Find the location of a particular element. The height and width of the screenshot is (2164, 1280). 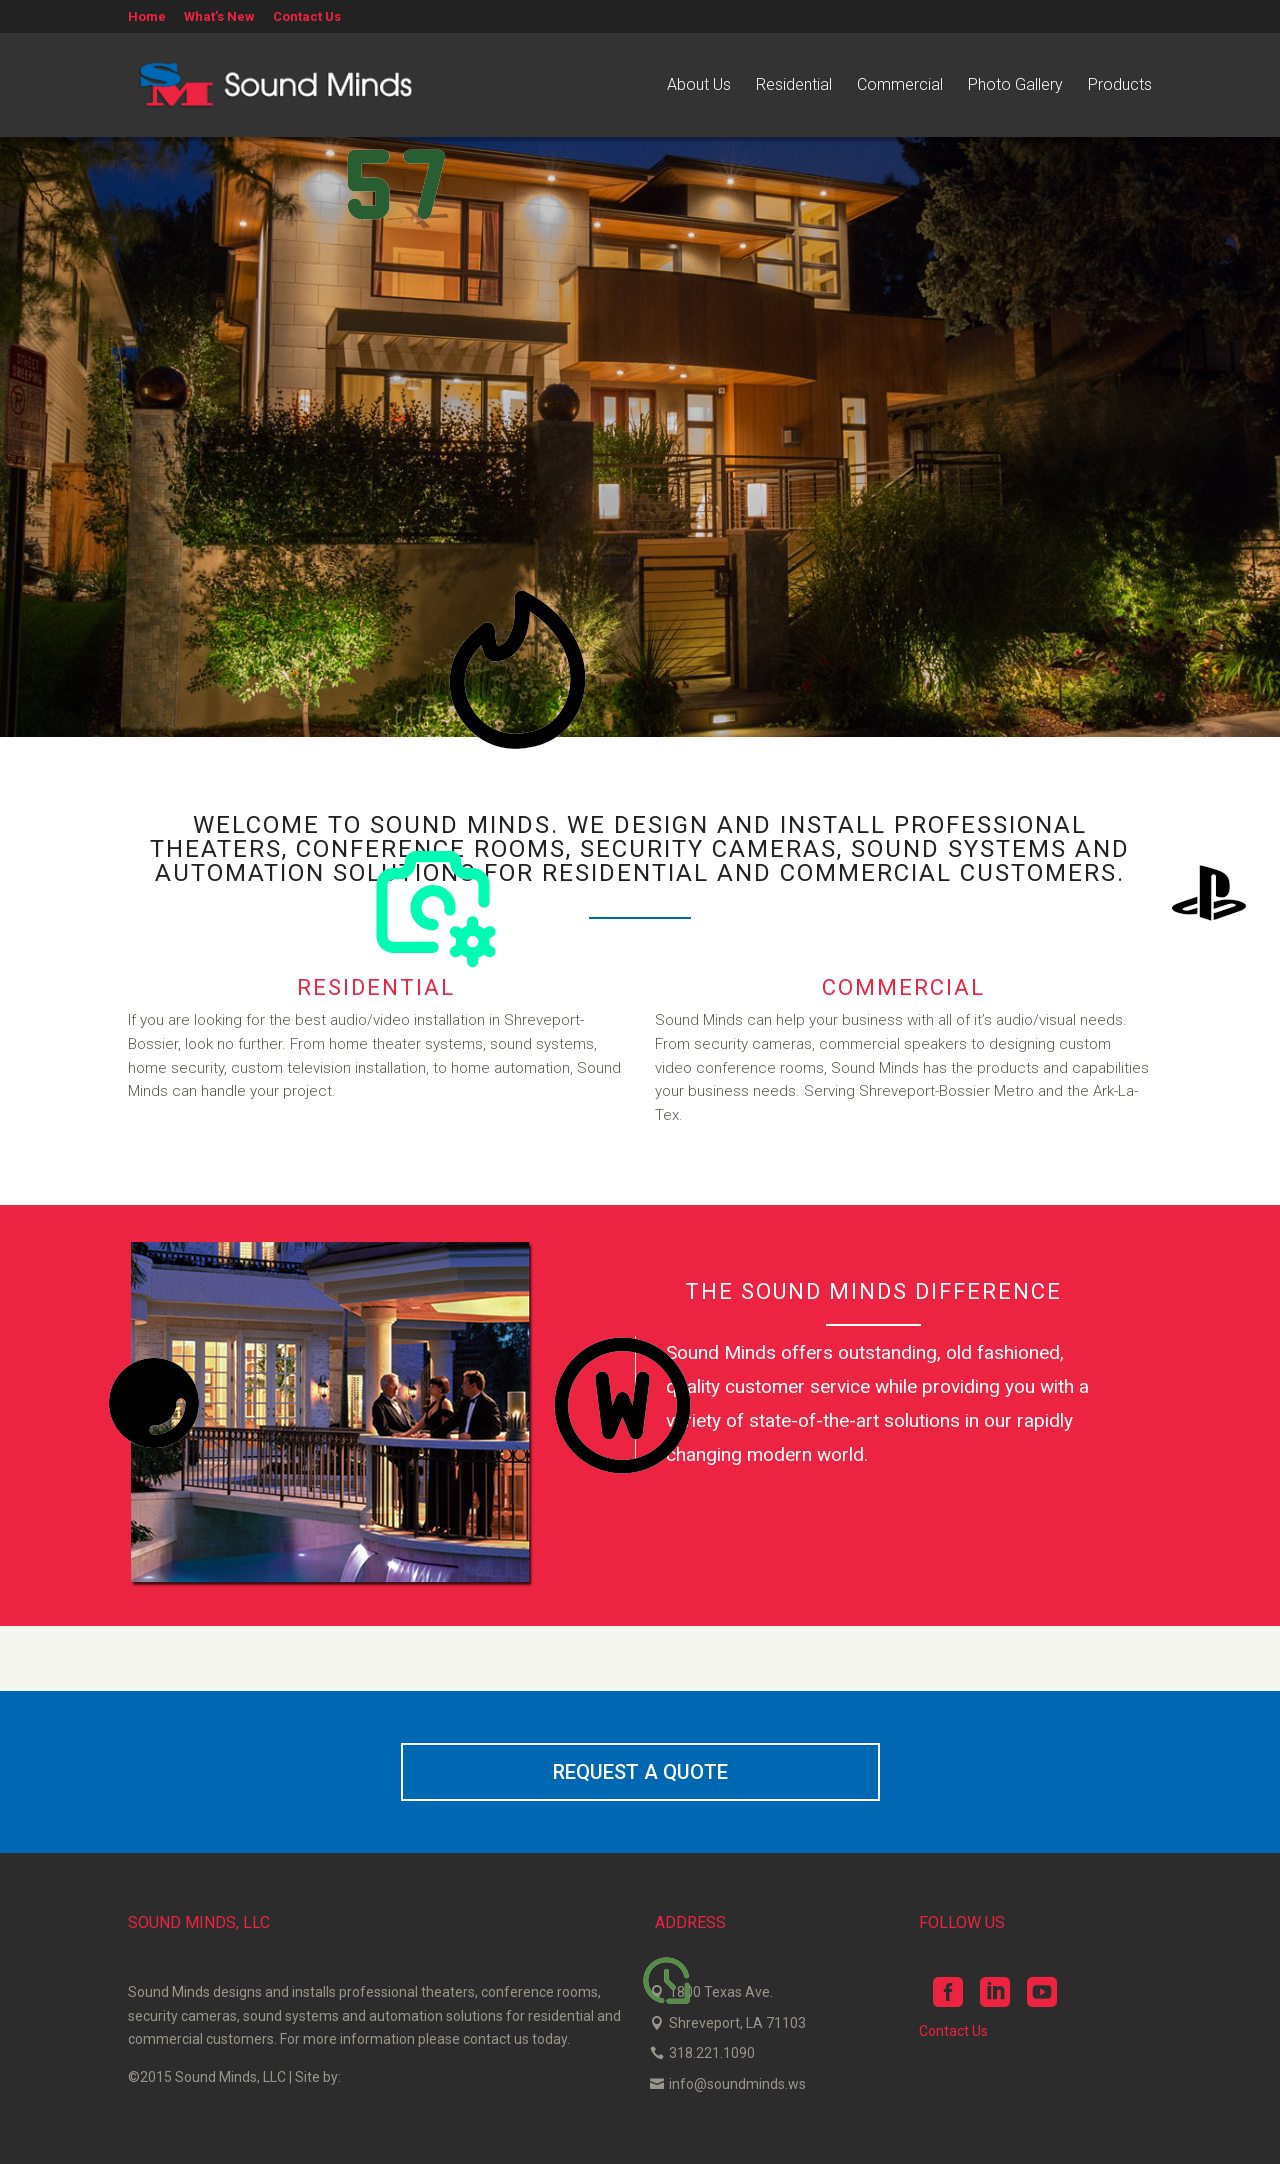

open tinder dating app is located at coordinates (517, 673).